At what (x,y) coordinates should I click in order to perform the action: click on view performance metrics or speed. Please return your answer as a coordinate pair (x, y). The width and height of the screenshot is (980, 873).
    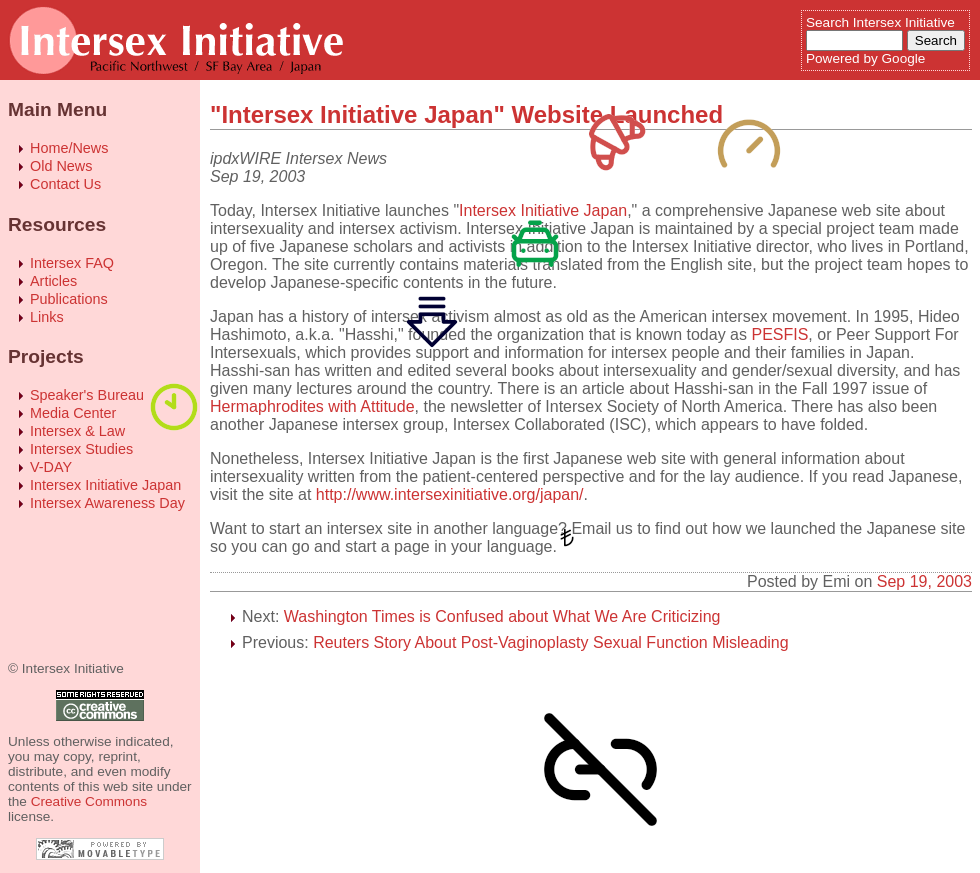
    Looking at the image, I should click on (749, 145).